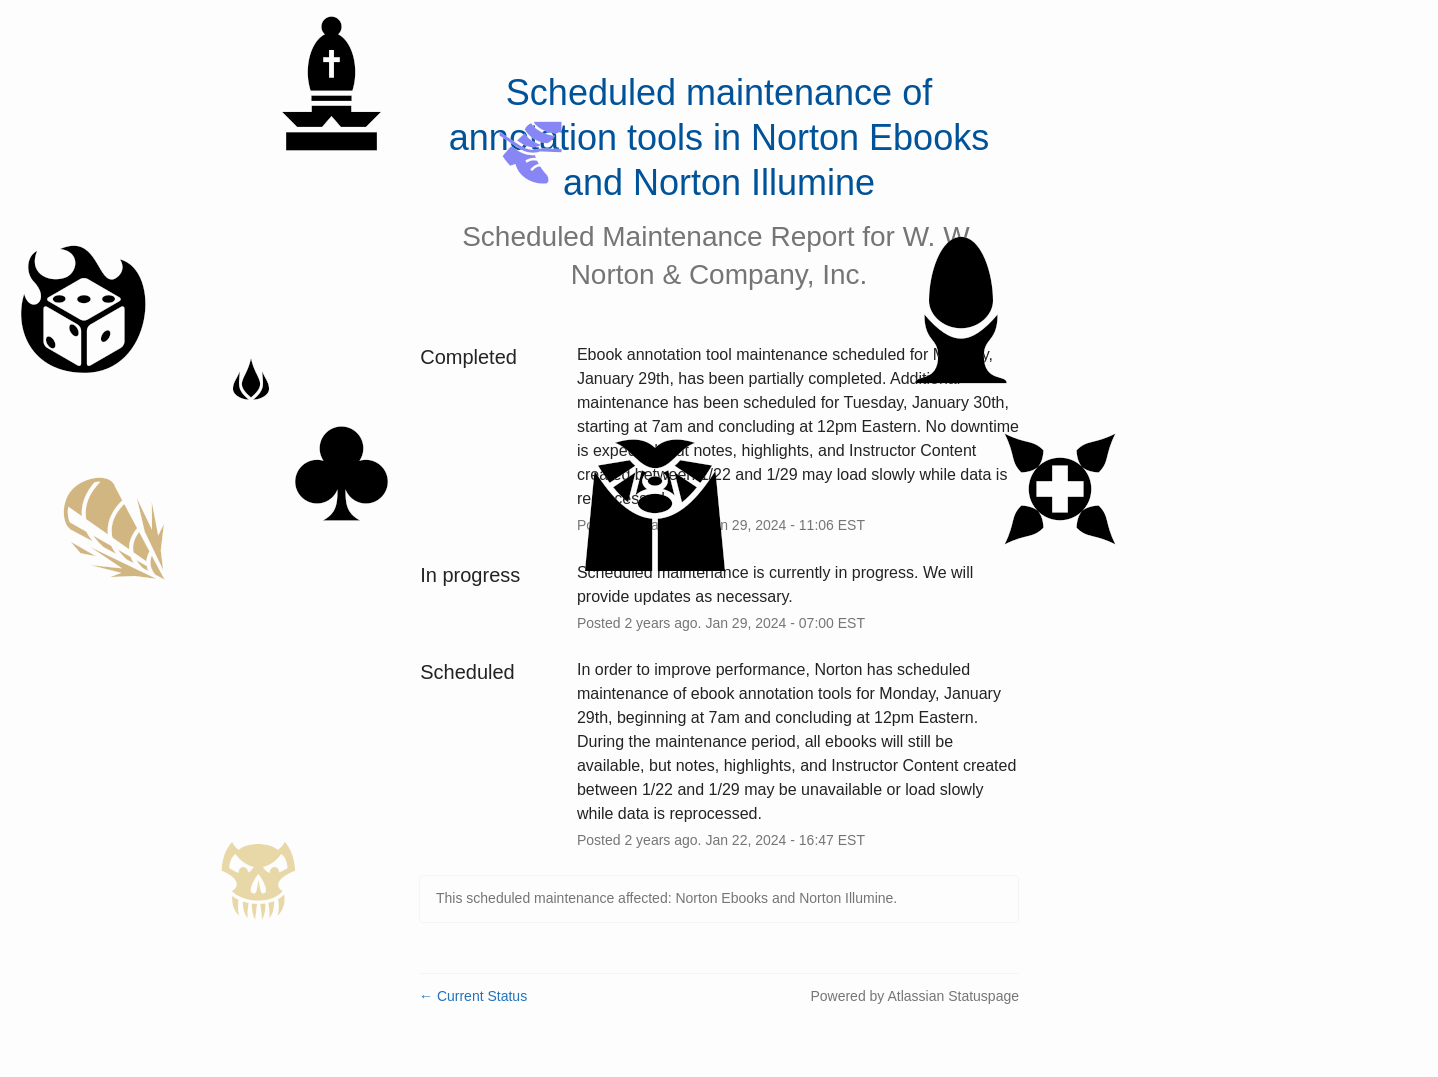 Image resolution: width=1438 pixels, height=1077 pixels. Describe the element at coordinates (655, 496) in the screenshot. I see `equip heavy armor or collar item` at that location.